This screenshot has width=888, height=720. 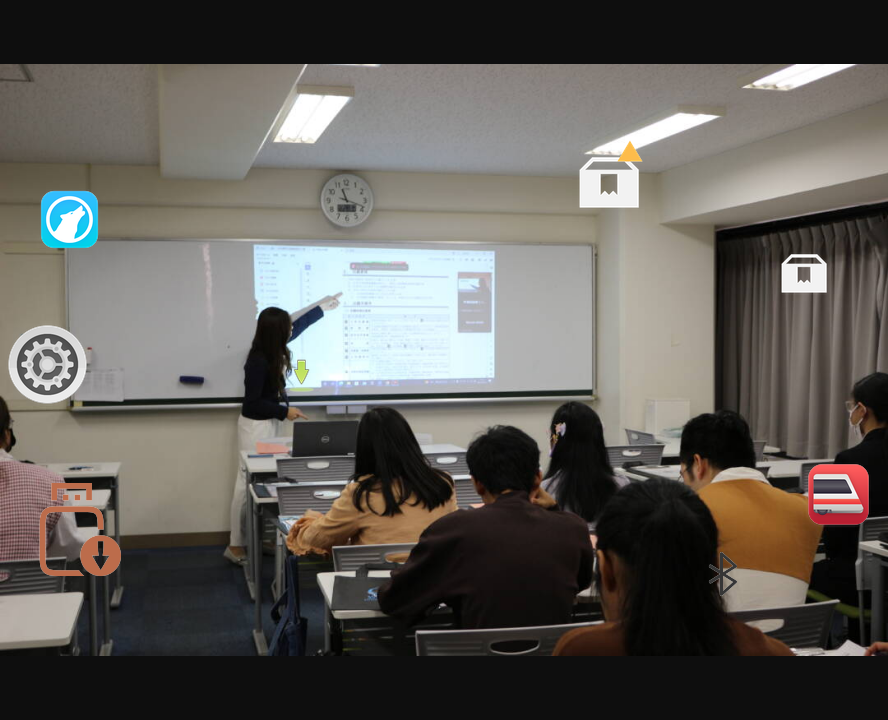 What do you see at coordinates (838, 494) in the screenshot?
I see `open the DieBahn train travel app` at bounding box center [838, 494].